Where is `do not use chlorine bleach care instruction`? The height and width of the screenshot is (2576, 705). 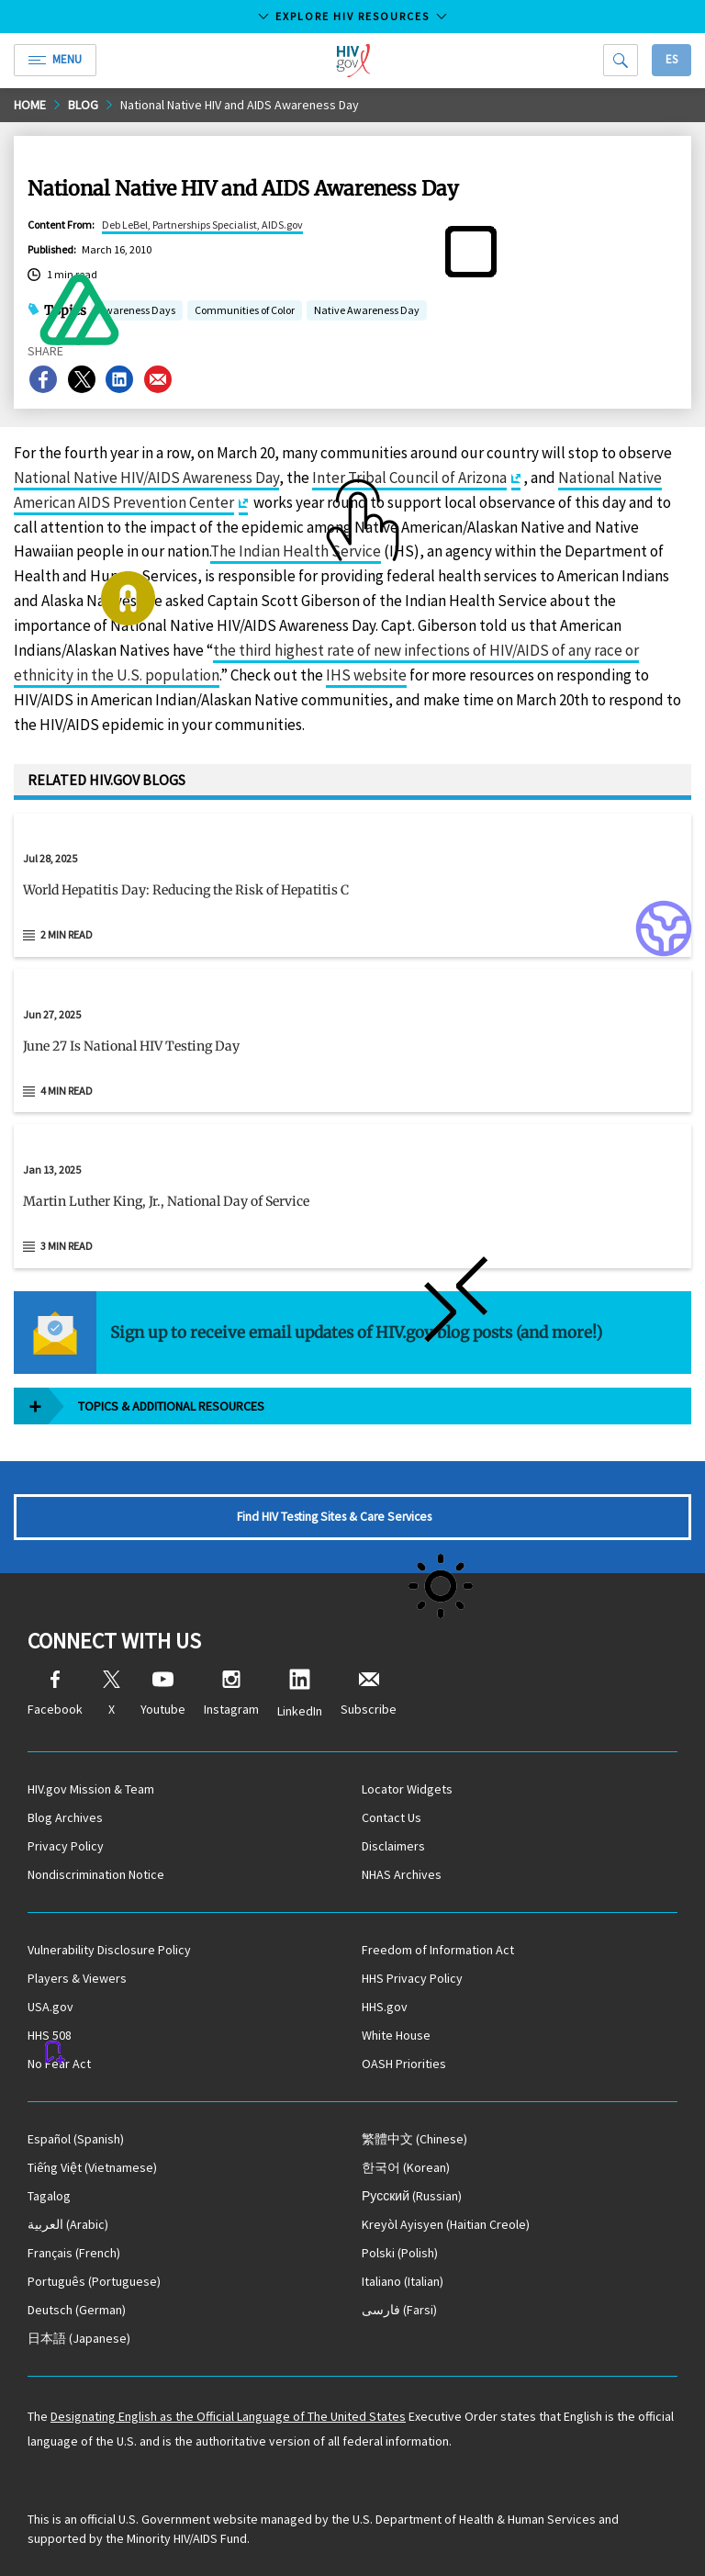
do not use chlorine bleach care instruction is located at coordinates (79, 313).